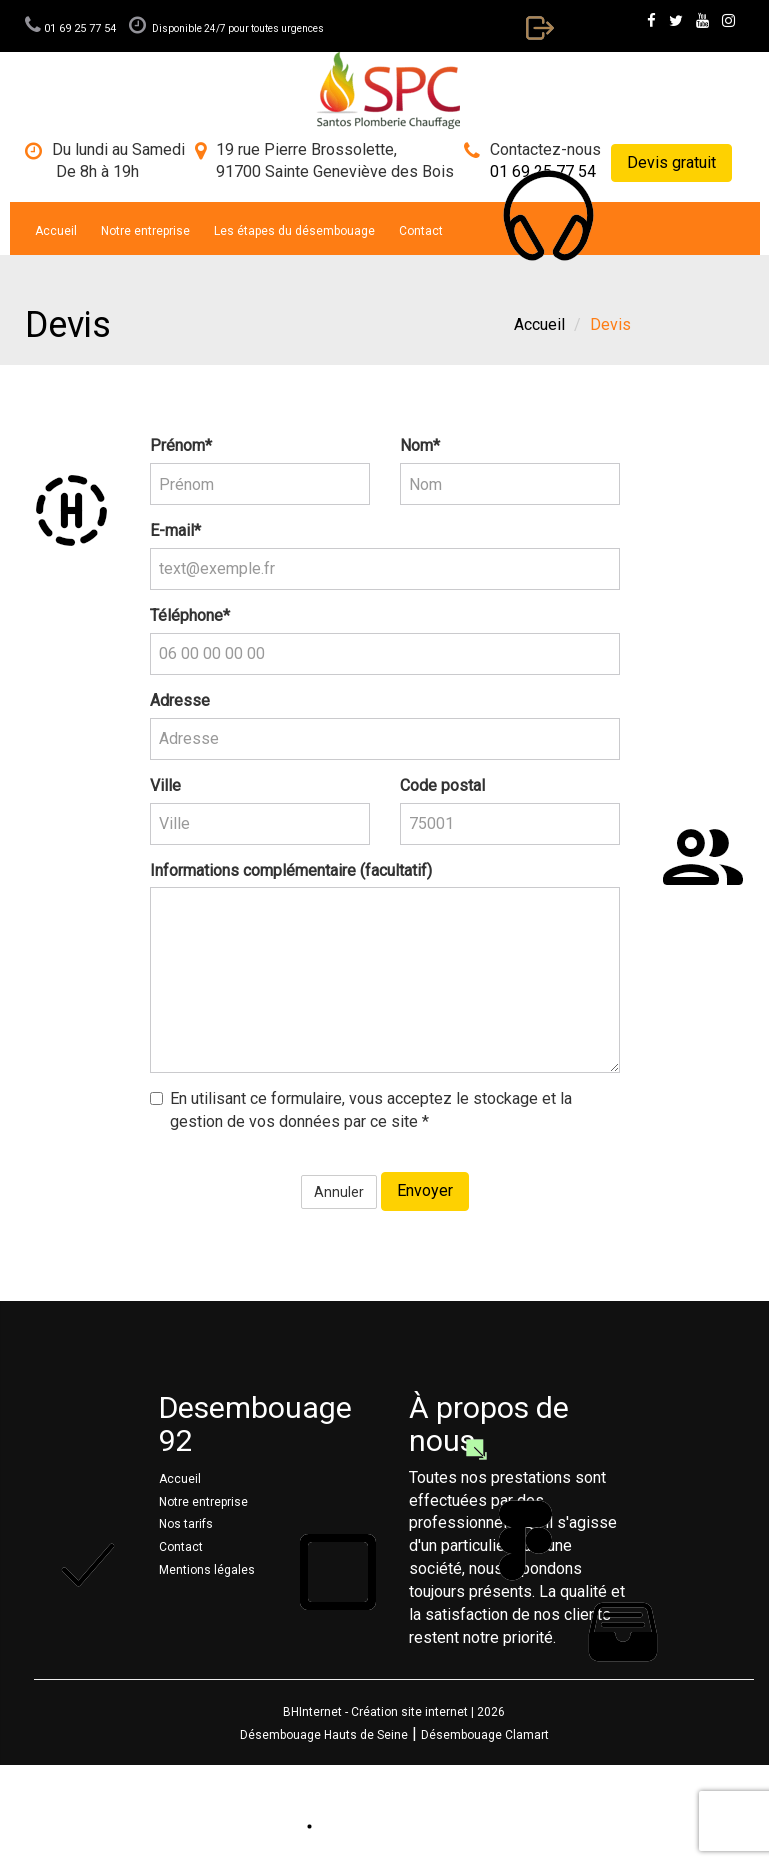 The width and height of the screenshot is (769, 1865). What do you see at coordinates (703, 857) in the screenshot?
I see `view contacts or people list` at bounding box center [703, 857].